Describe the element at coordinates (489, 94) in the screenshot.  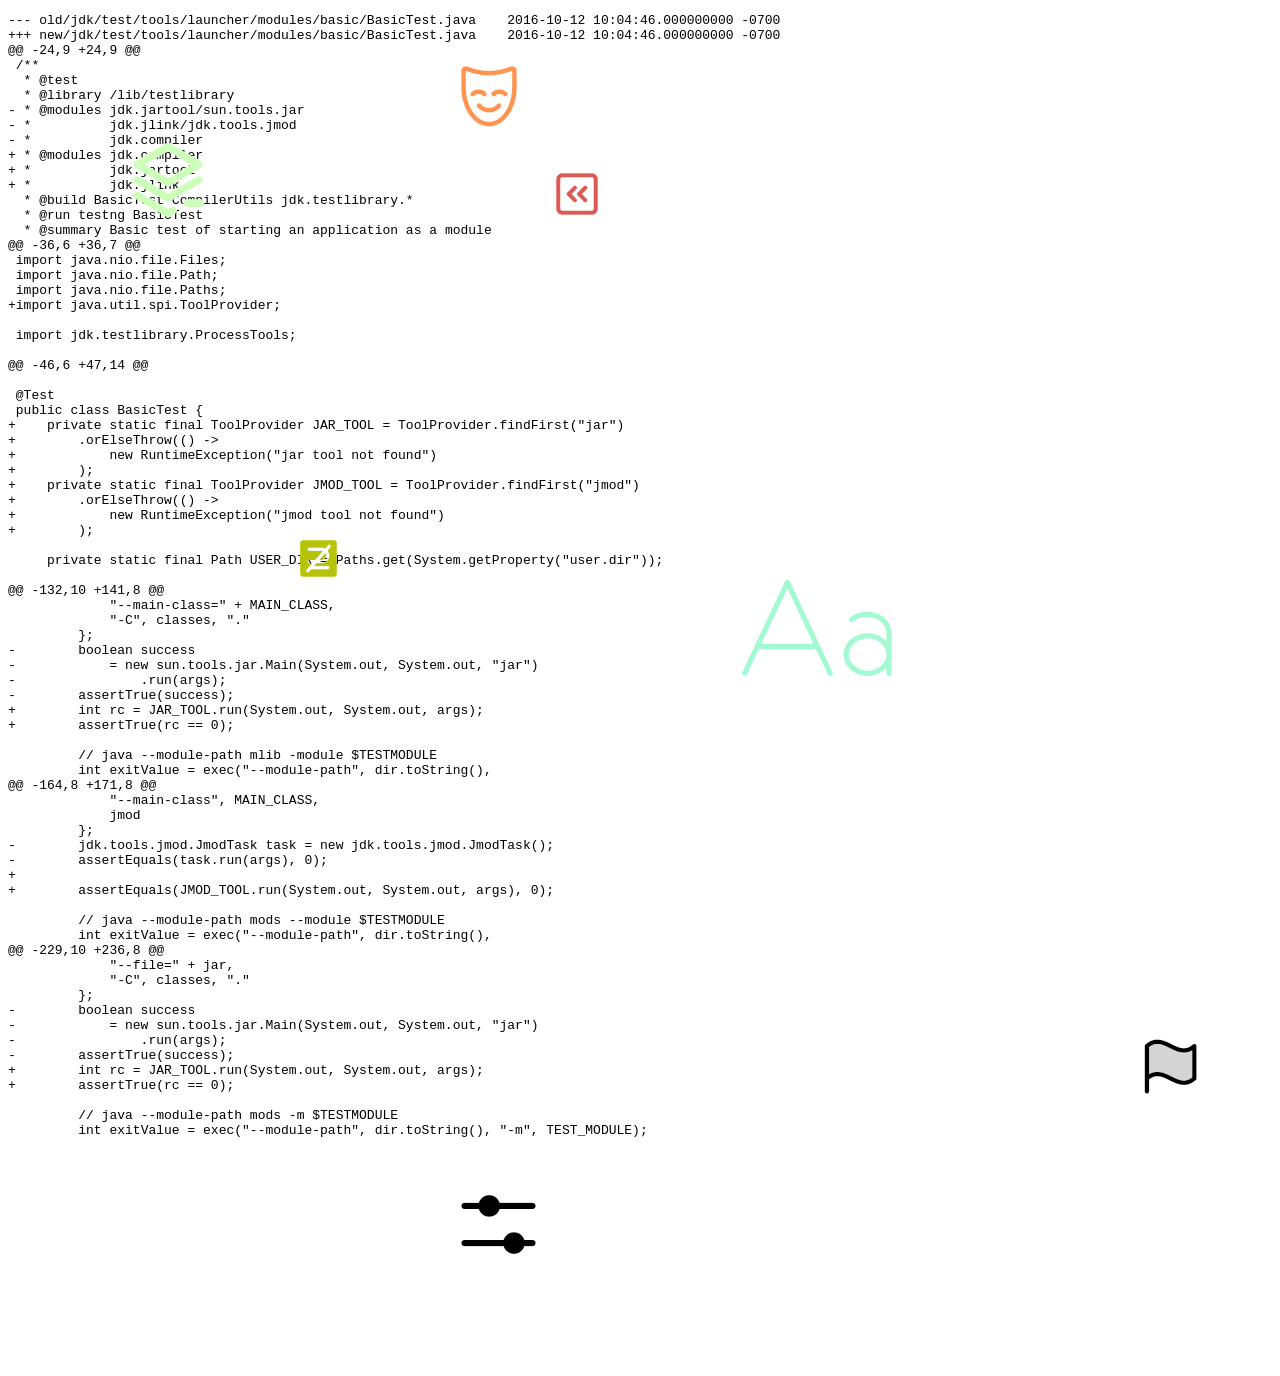
I see `access theater or entertainment mode` at that location.